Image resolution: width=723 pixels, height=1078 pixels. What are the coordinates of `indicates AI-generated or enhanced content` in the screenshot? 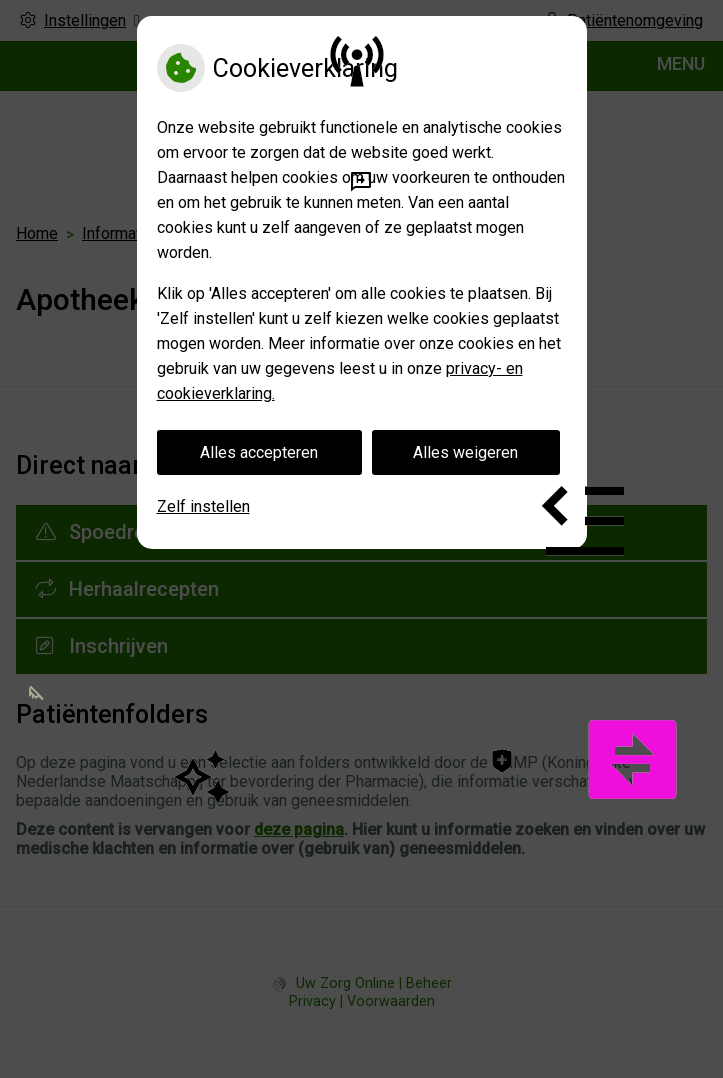 It's located at (203, 777).